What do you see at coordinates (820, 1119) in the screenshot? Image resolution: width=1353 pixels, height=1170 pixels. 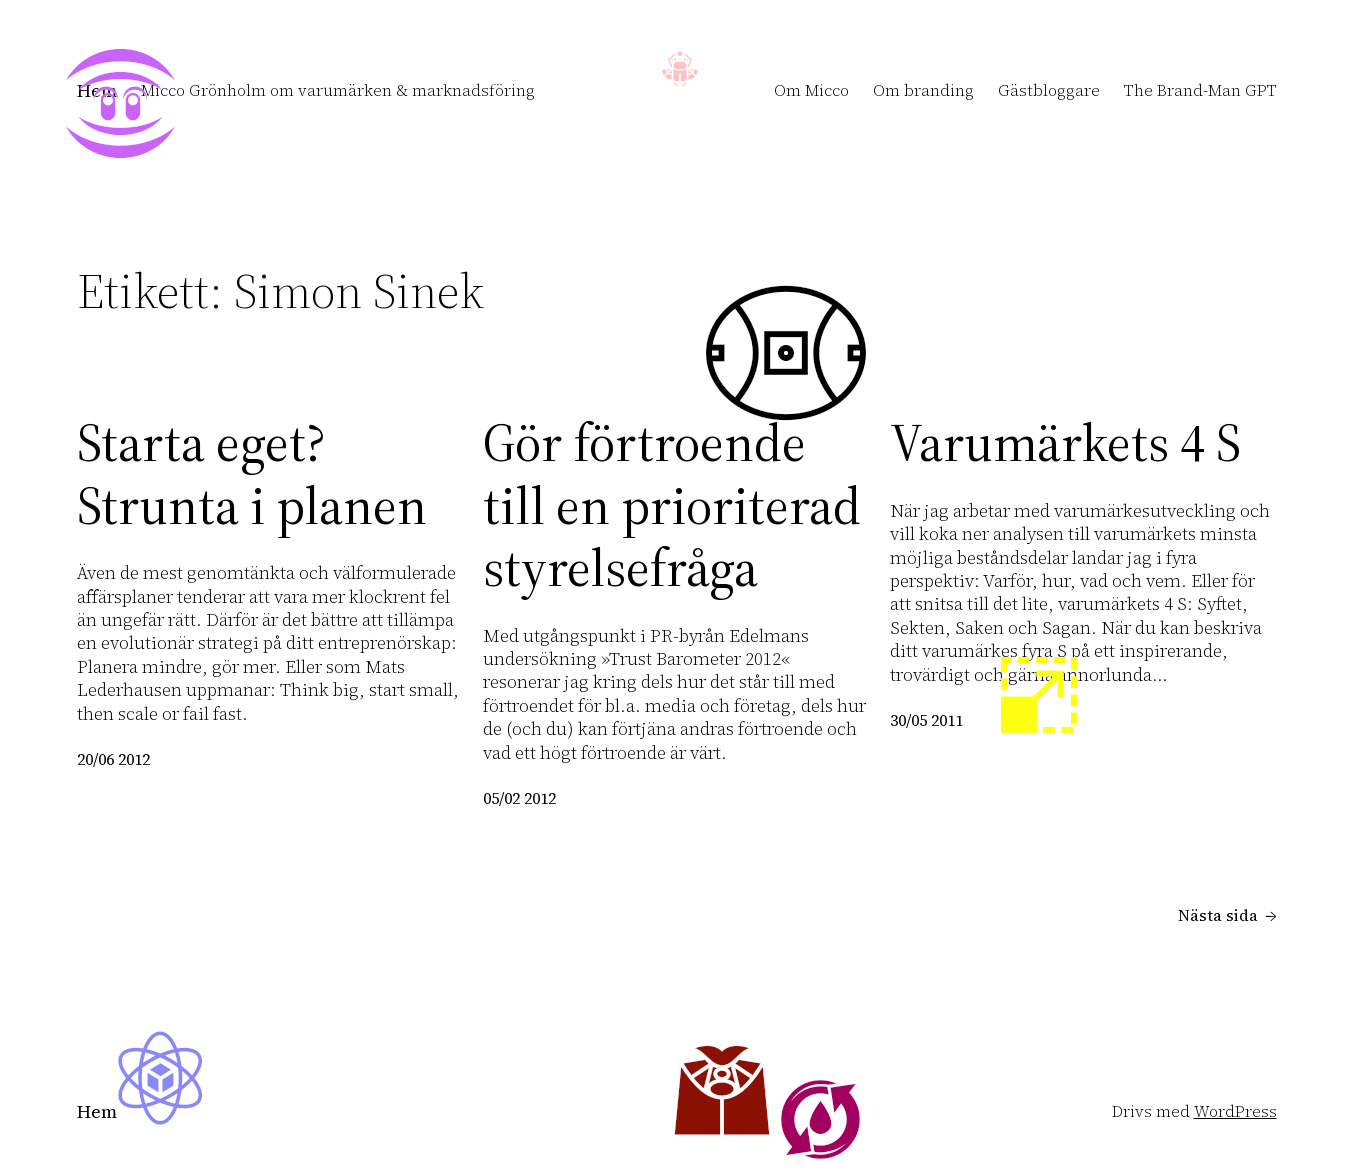 I see `water recycling or purification system status` at bounding box center [820, 1119].